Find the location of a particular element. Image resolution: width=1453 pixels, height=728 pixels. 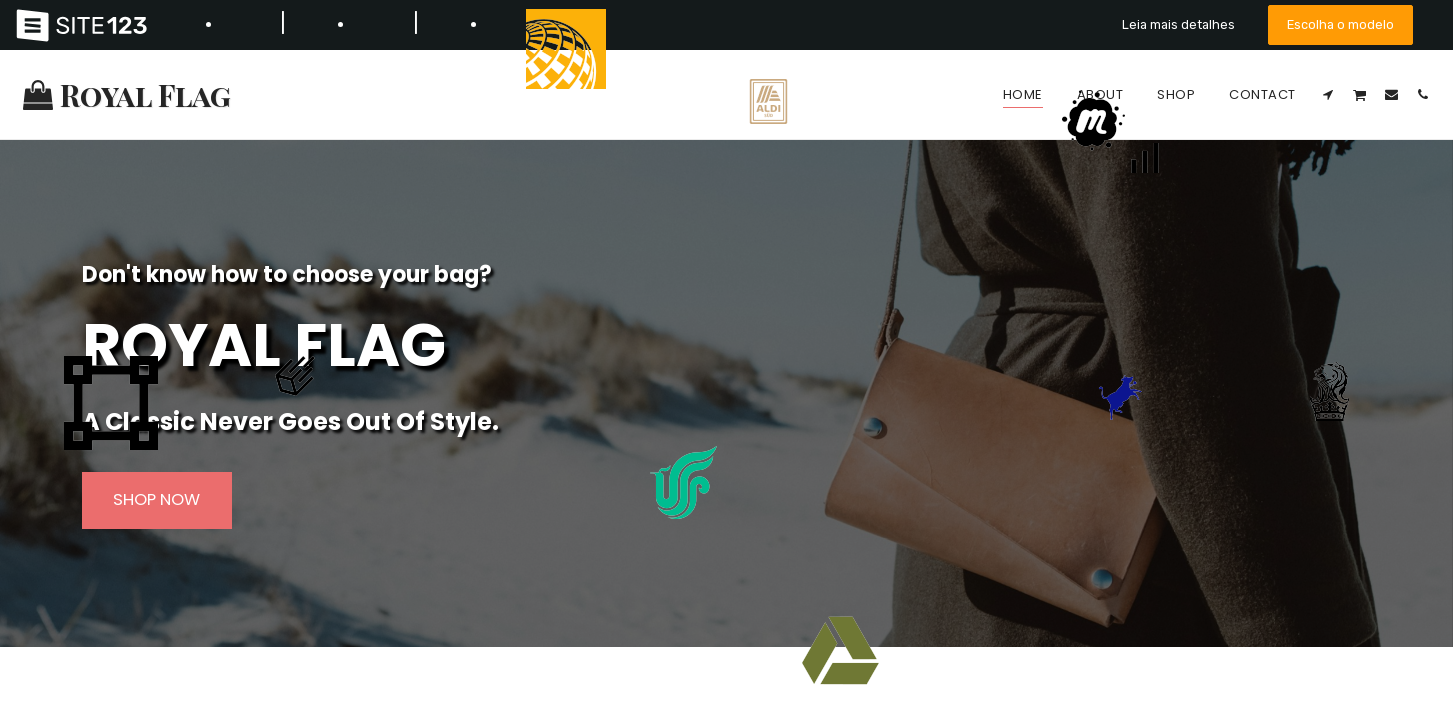

the ritz-carlton hotel brand logo is located at coordinates (1329, 391).